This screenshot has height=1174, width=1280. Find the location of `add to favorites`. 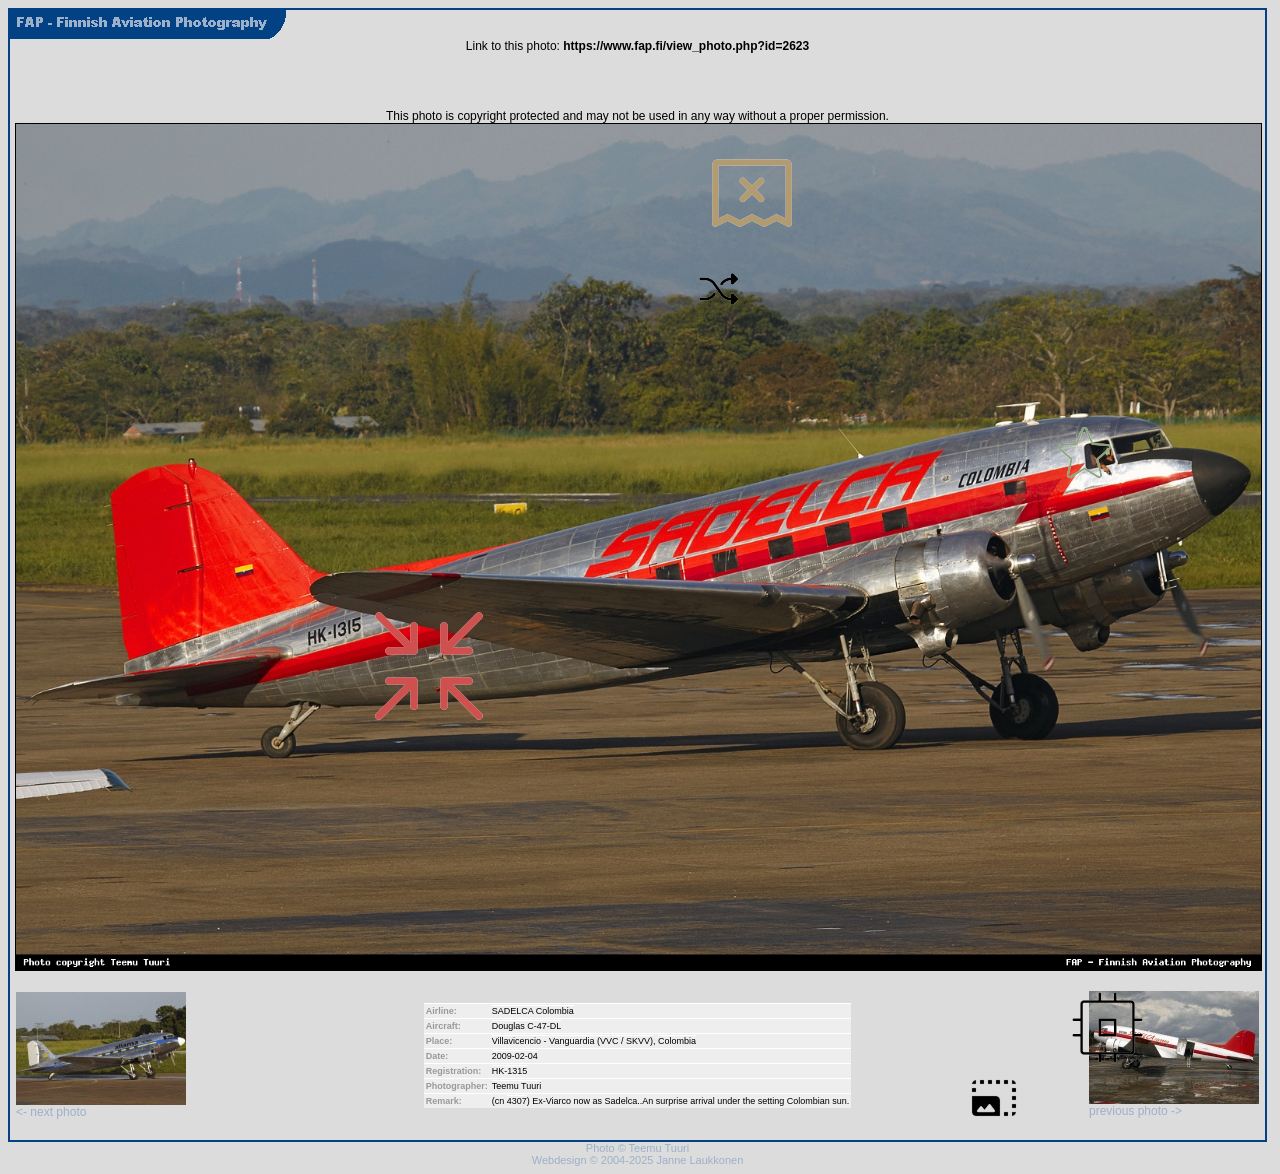

add to favorites is located at coordinates (1084, 453).